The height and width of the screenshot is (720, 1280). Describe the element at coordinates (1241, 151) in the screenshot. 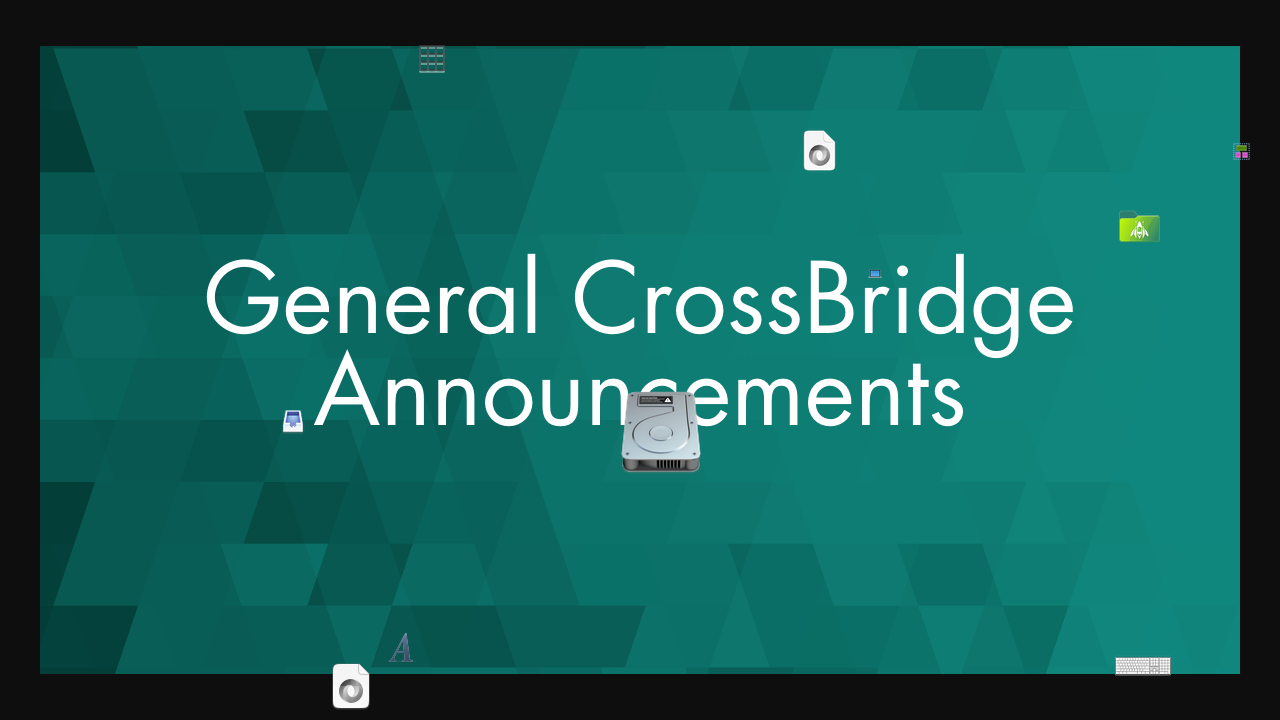

I see `select all items in the current view` at that location.